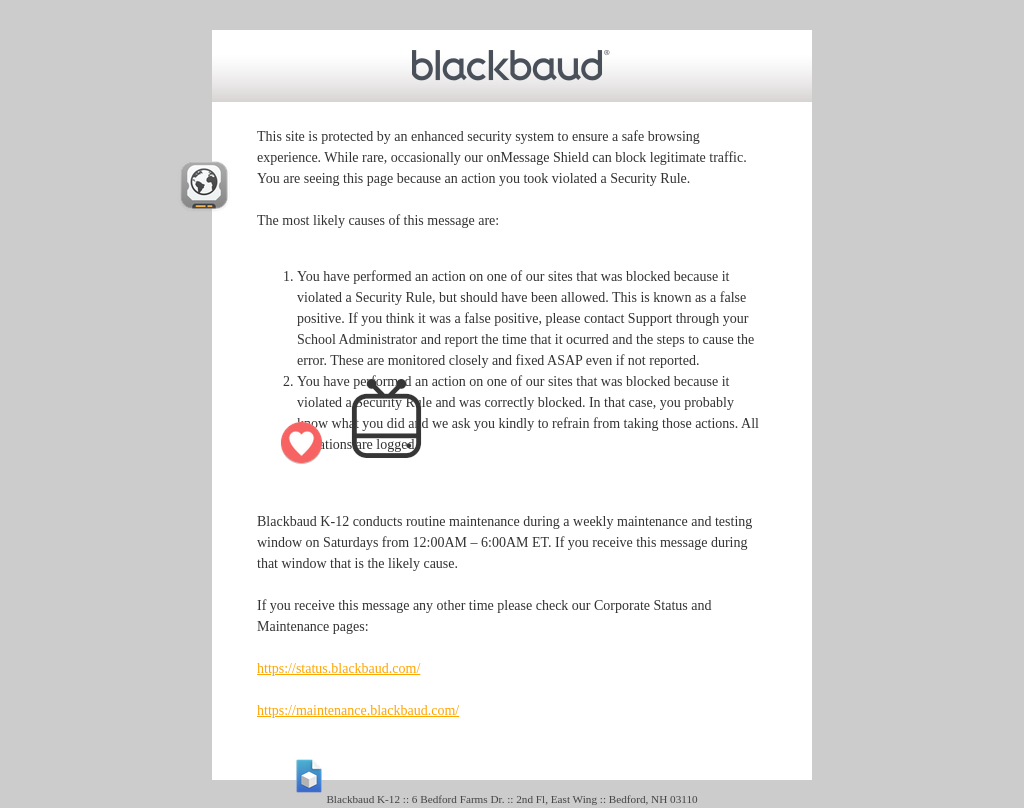  What do you see at coordinates (309, 776) in the screenshot?
I see `a flatpak application package file` at bounding box center [309, 776].